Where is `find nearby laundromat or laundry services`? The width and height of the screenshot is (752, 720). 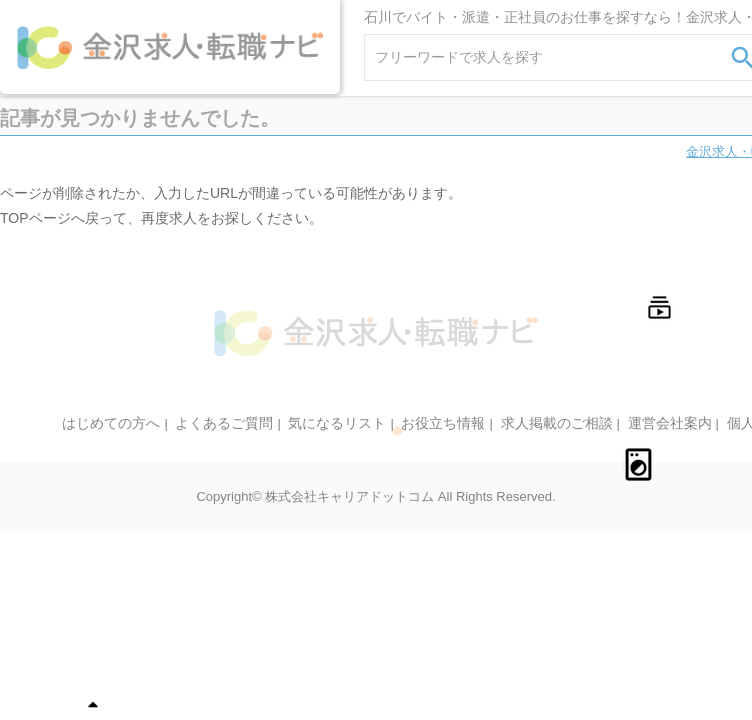
find nearby laundromat or laundry services is located at coordinates (638, 464).